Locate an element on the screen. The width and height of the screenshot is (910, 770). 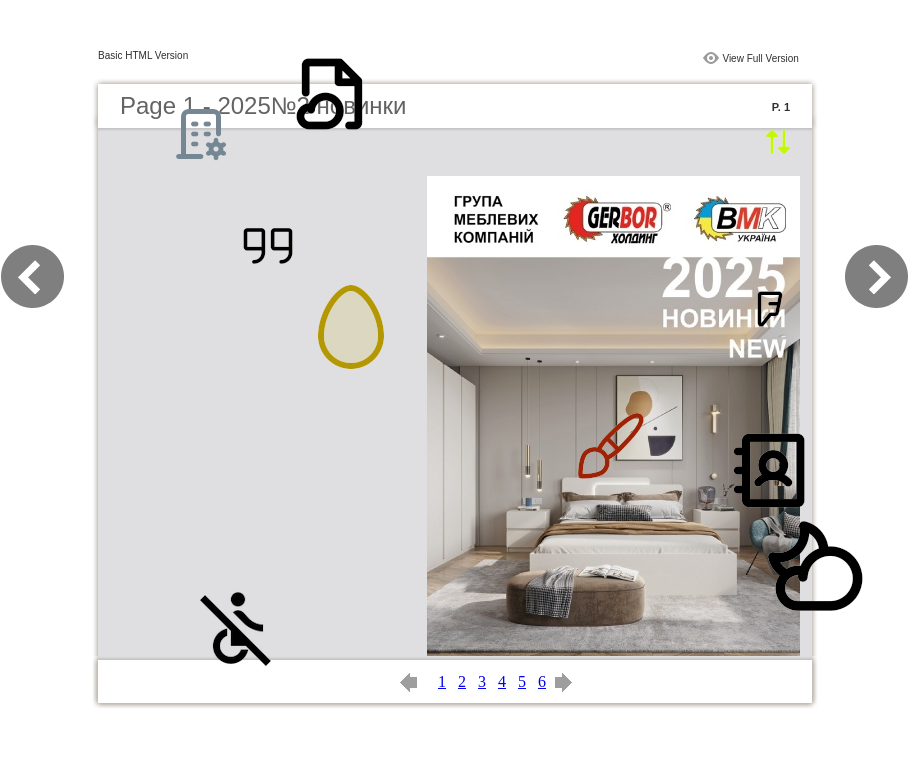
indicates nighttime or evening weather conditions is located at coordinates (812, 570).